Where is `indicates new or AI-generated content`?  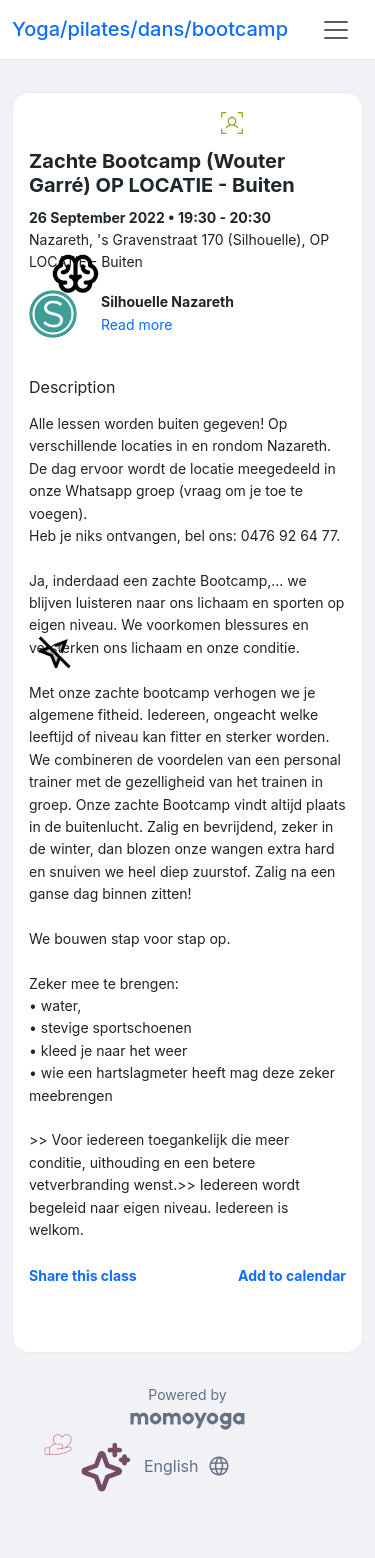 indicates new or AI-generated content is located at coordinates (105, 1468).